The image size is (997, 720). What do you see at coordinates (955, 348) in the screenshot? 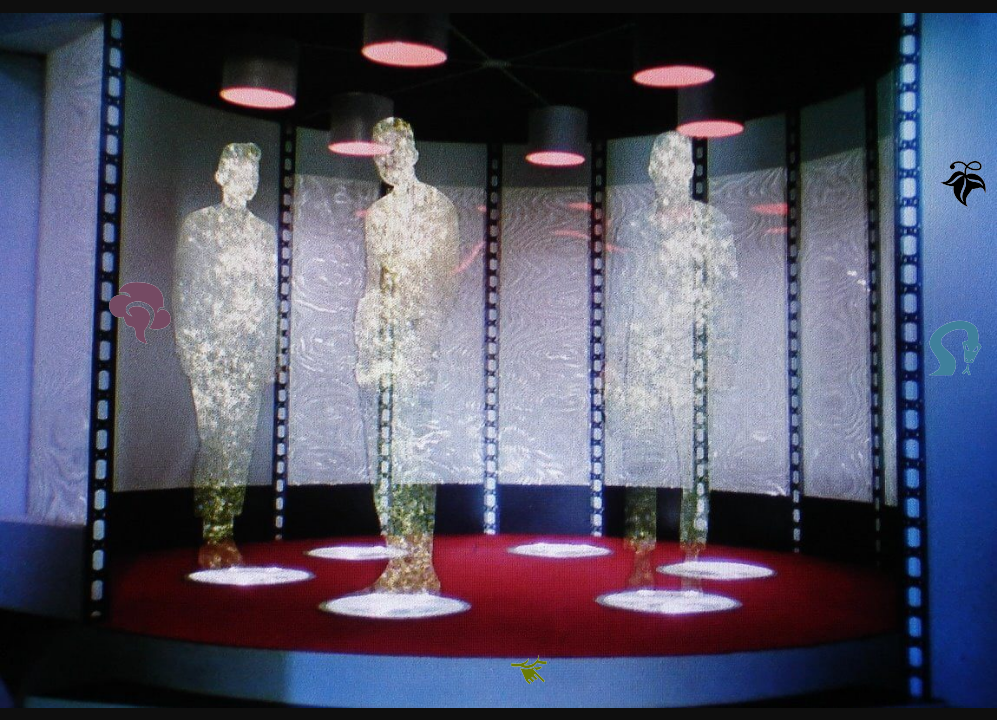
I see `snake or reptile character in a game` at bounding box center [955, 348].